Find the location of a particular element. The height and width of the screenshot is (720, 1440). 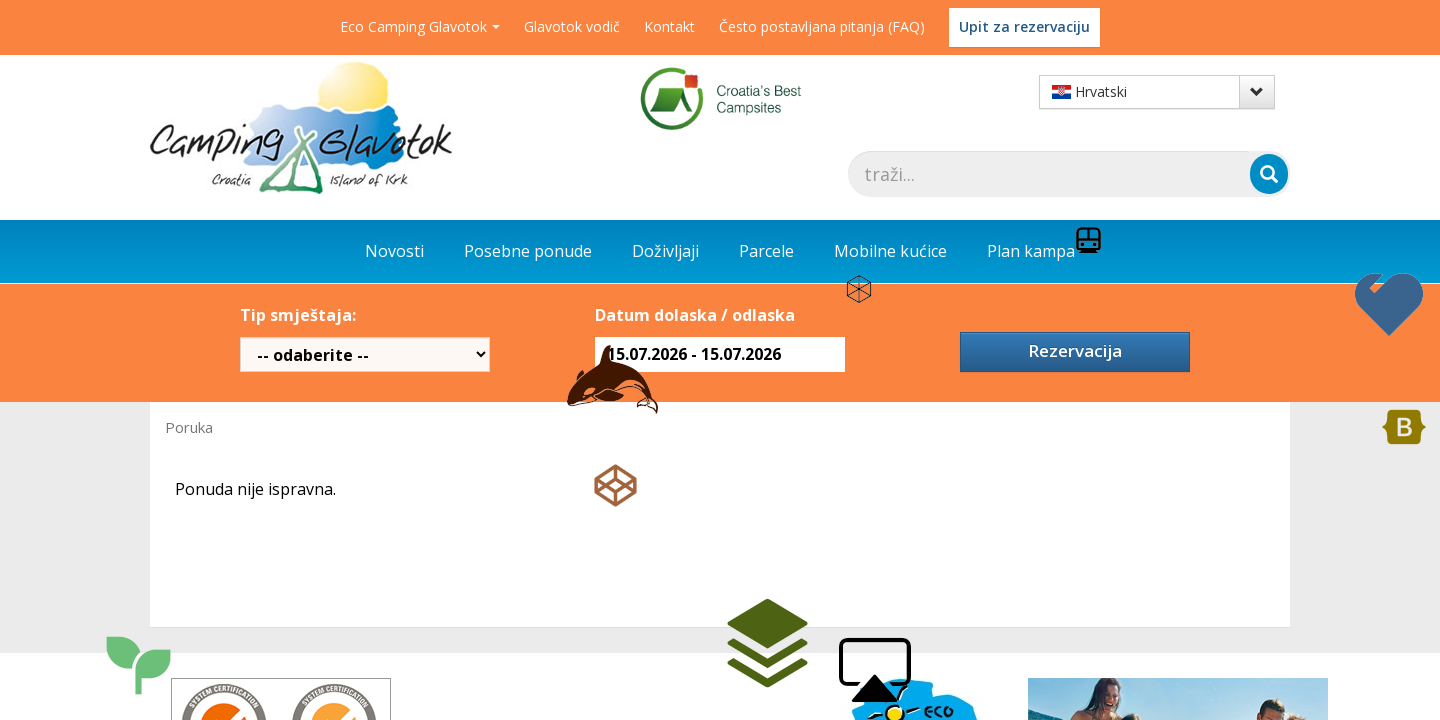

vfairs virtual events platform logo is located at coordinates (859, 289).